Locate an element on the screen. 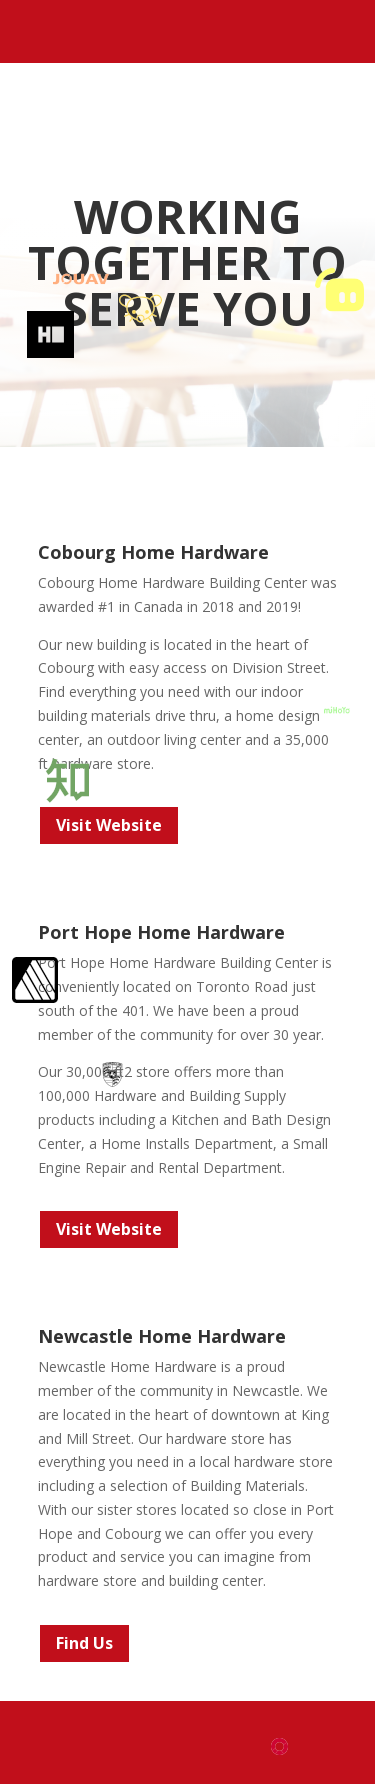 This screenshot has height=1784, width=375. link to HackerRank profile is located at coordinates (50, 334).